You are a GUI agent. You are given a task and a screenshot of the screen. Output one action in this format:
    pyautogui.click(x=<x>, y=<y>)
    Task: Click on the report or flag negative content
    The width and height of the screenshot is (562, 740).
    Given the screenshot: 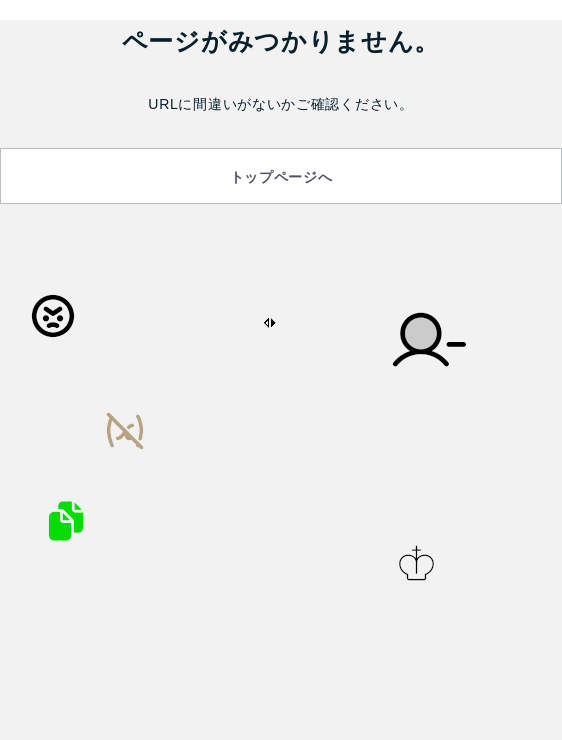 What is the action you would take?
    pyautogui.click(x=53, y=316)
    